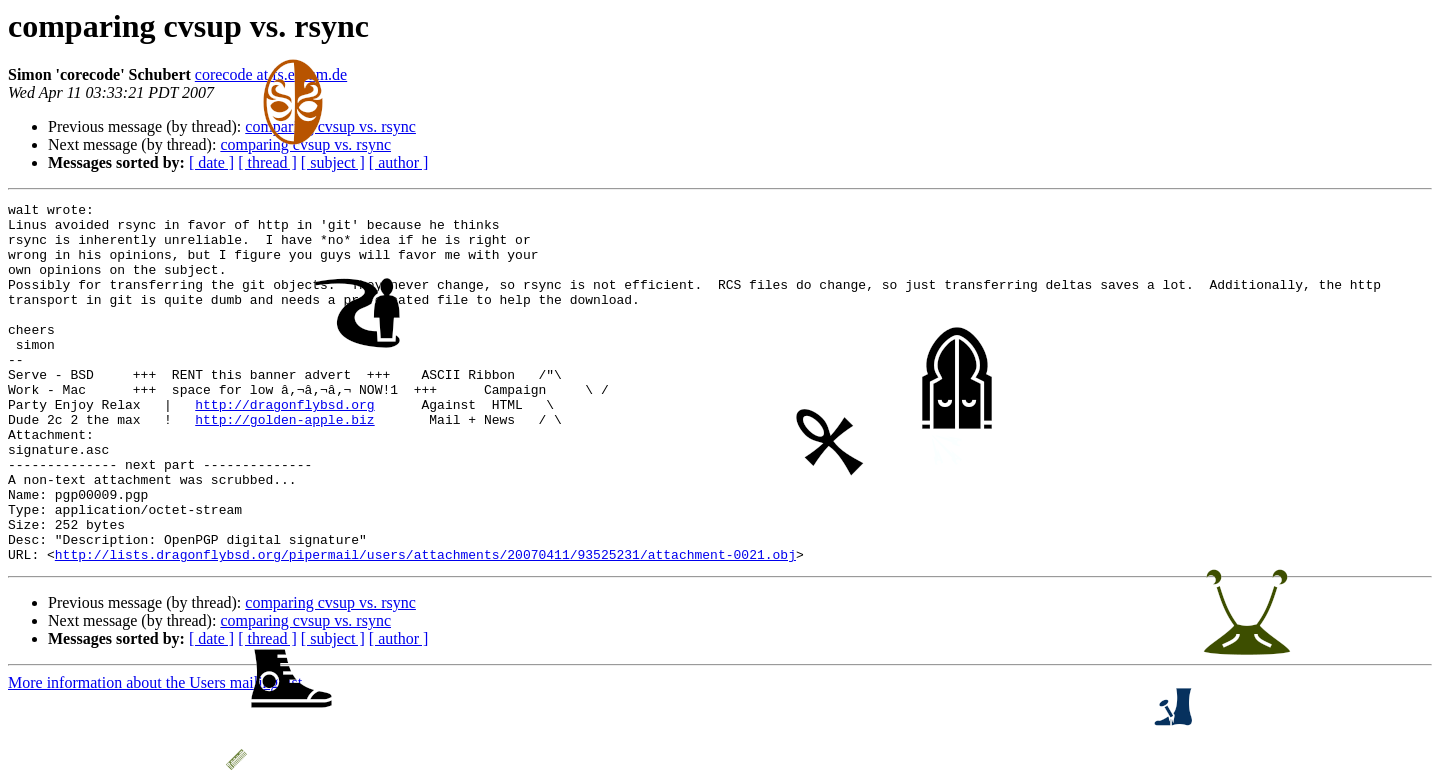 This screenshot has width=1440, height=772. What do you see at coordinates (291, 678) in the screenshot?
I see `browse footwear or shoe products` at bounding box center [291, 678].